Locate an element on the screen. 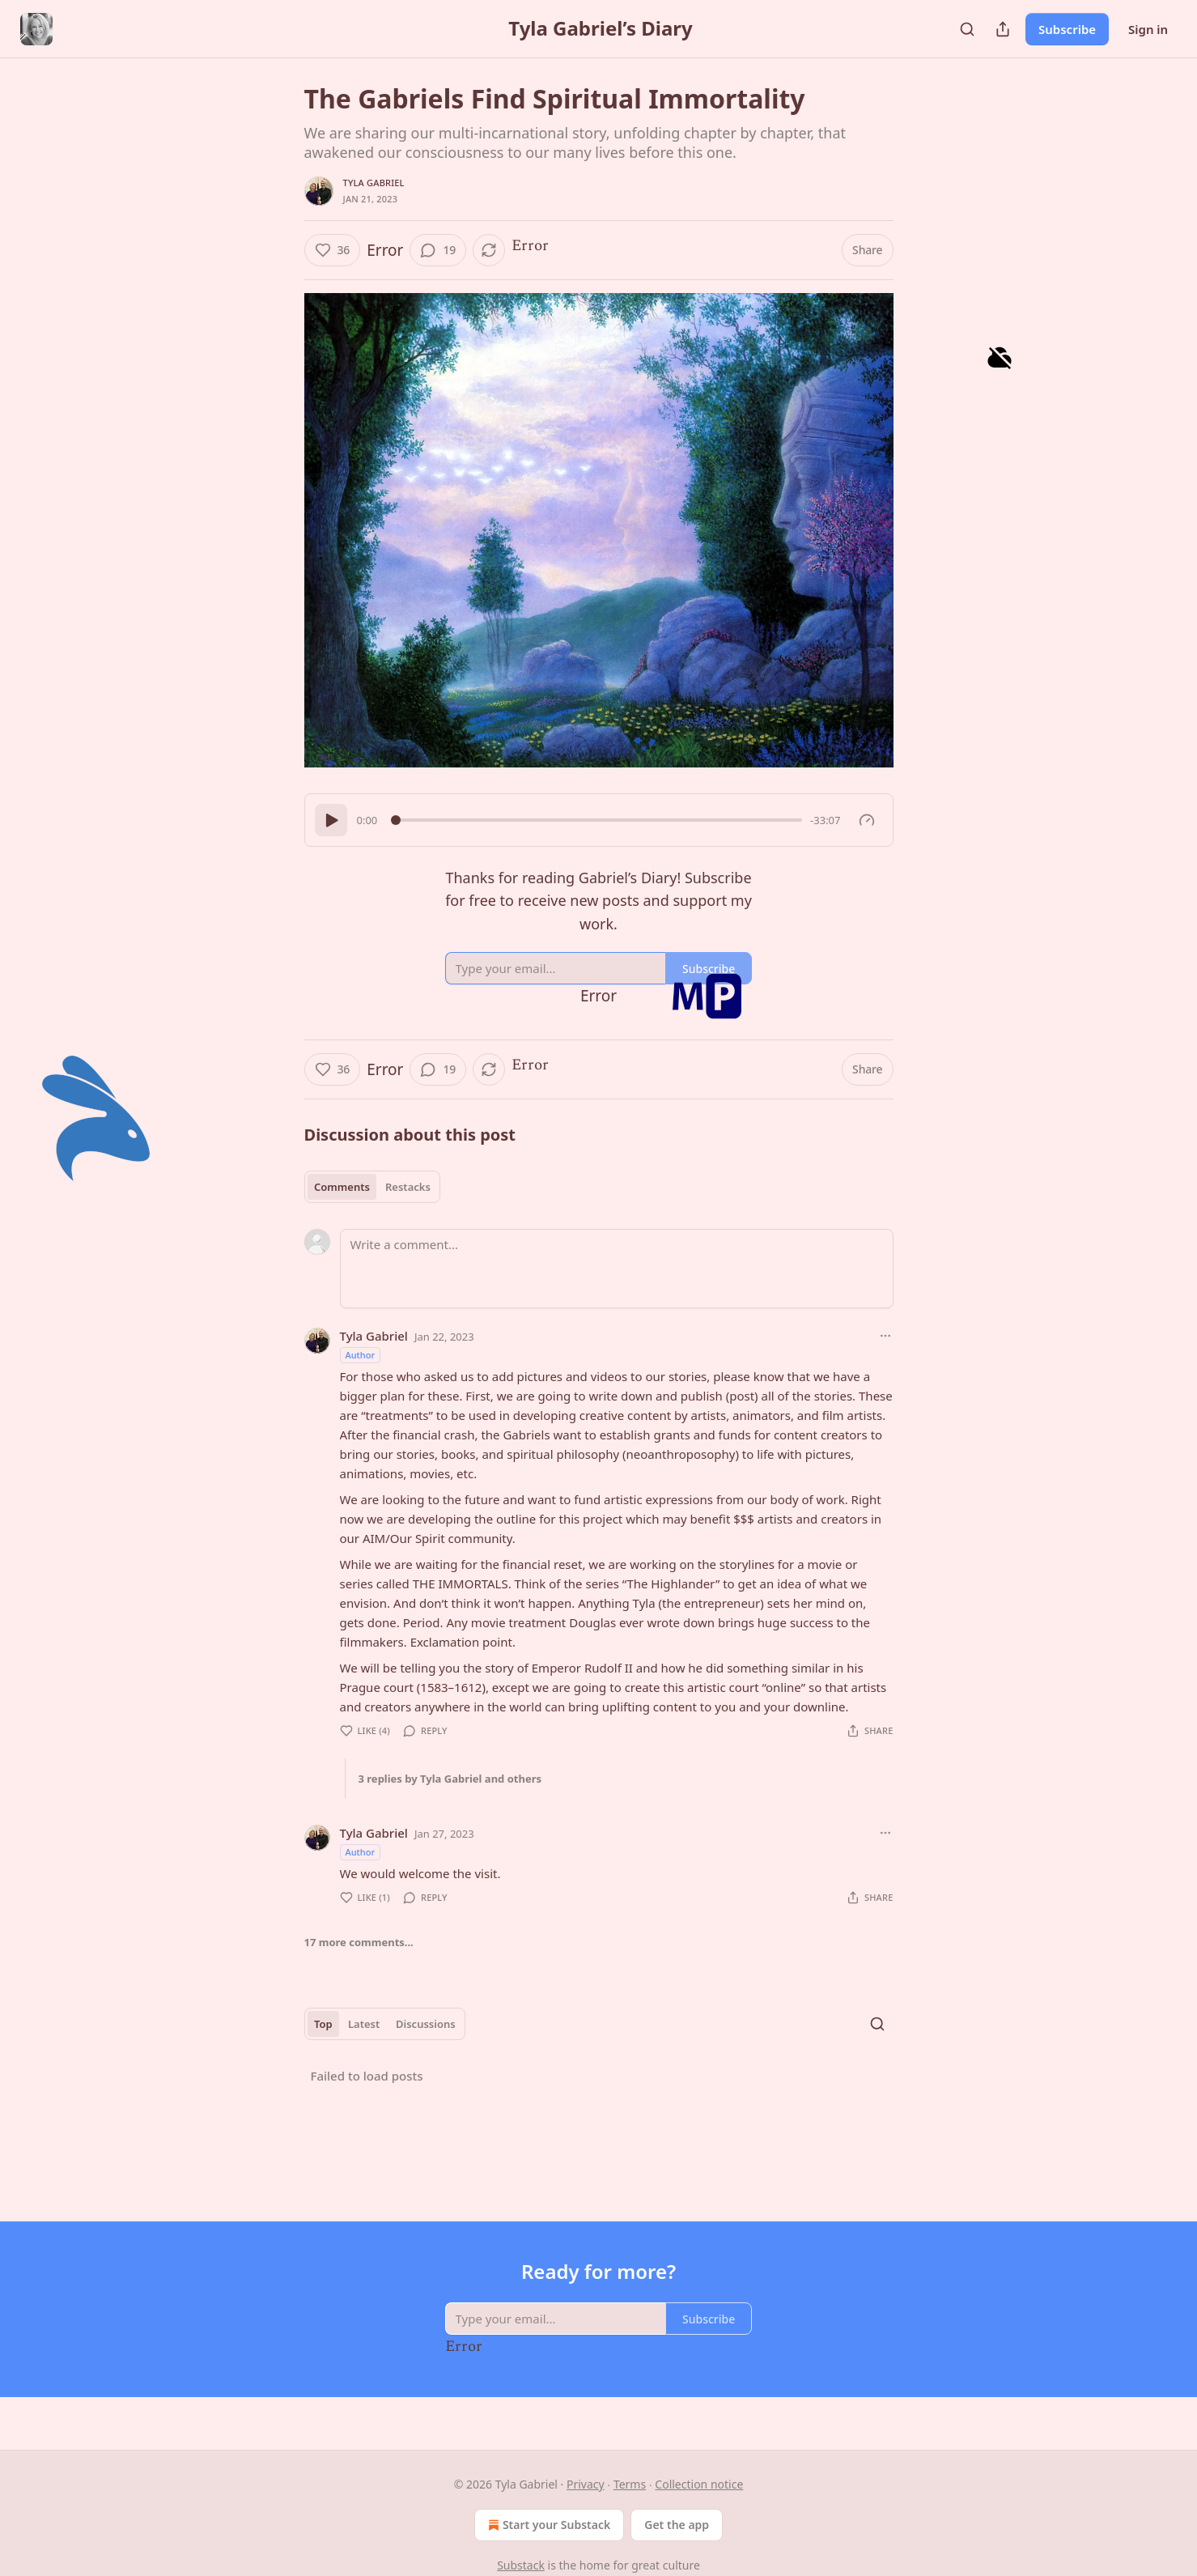 Image resolution: width=1197 pixels, height=2576 pixels. cloud sync is disabled or unavailable is located at coordinates (1000, 358).